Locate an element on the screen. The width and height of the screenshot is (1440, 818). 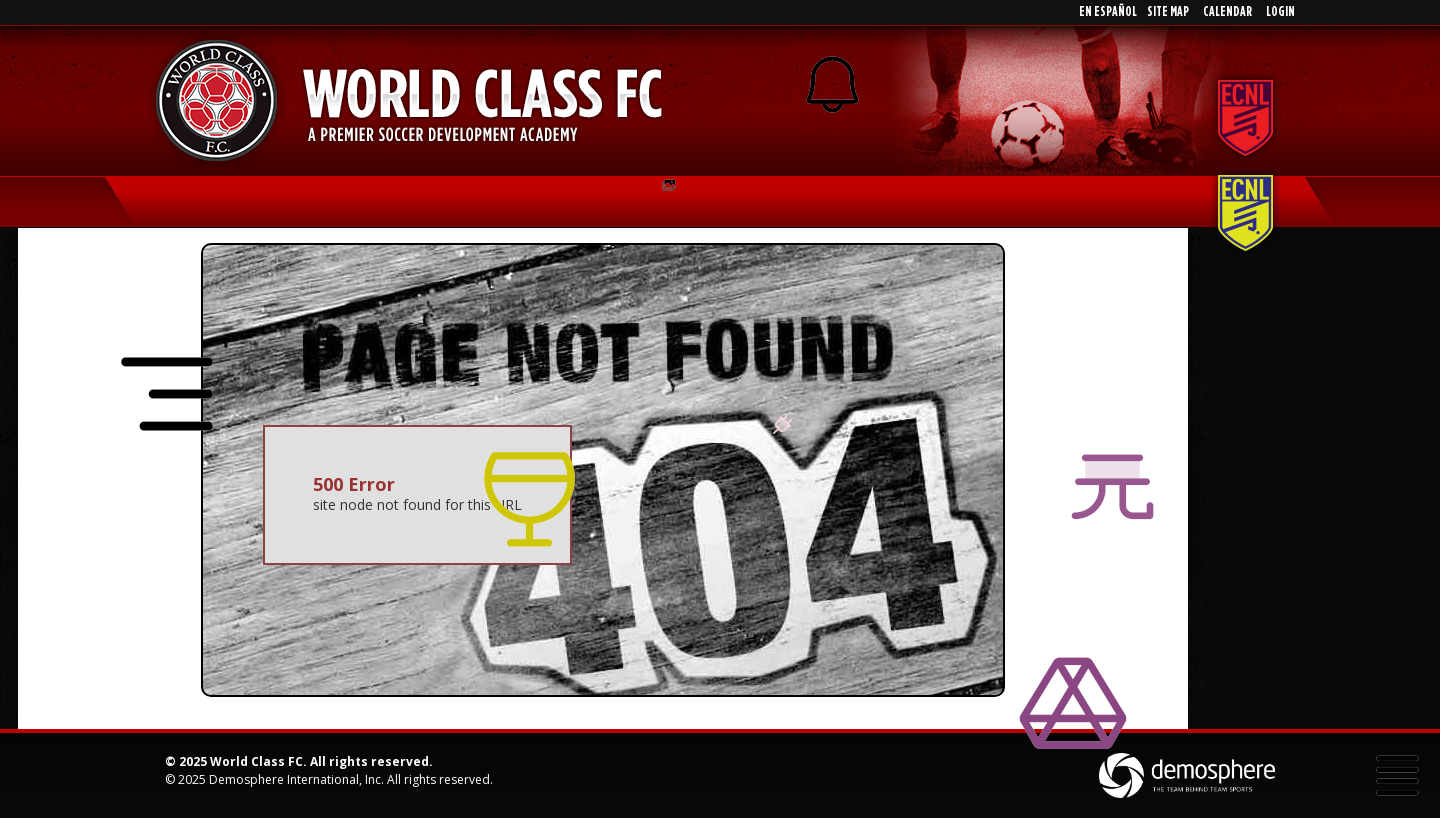
view notifications is located at coordinates (832, 84).